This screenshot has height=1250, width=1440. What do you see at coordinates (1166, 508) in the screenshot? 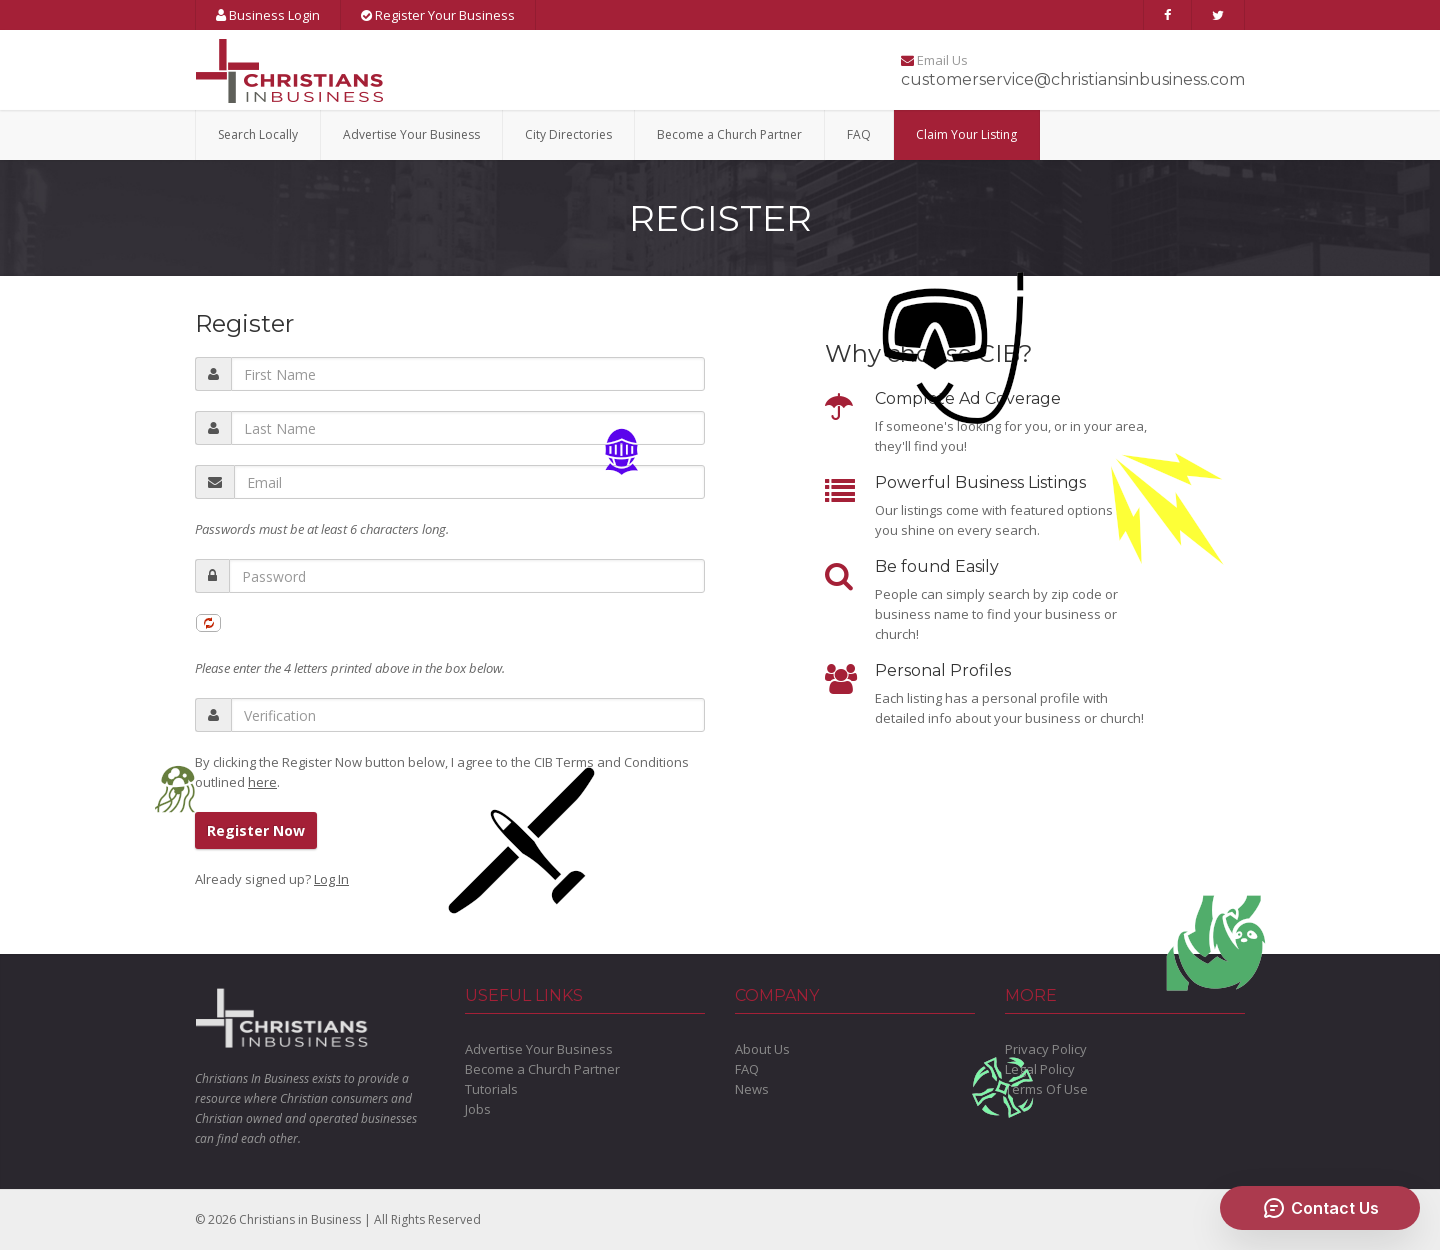
I see `indicates lightning or electrical storm warning` at bounding box center [1166, 508].